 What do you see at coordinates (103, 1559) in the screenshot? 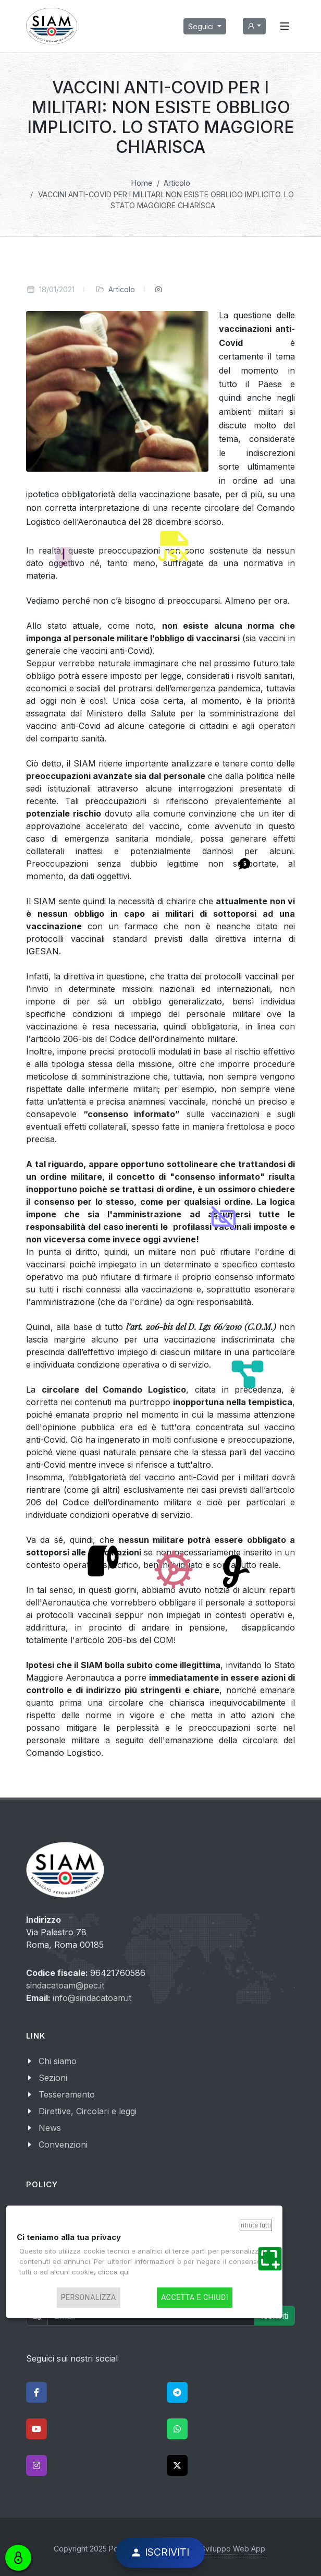
I see `indicates restroom or bathroom location` at bounding box center [103, 1559].